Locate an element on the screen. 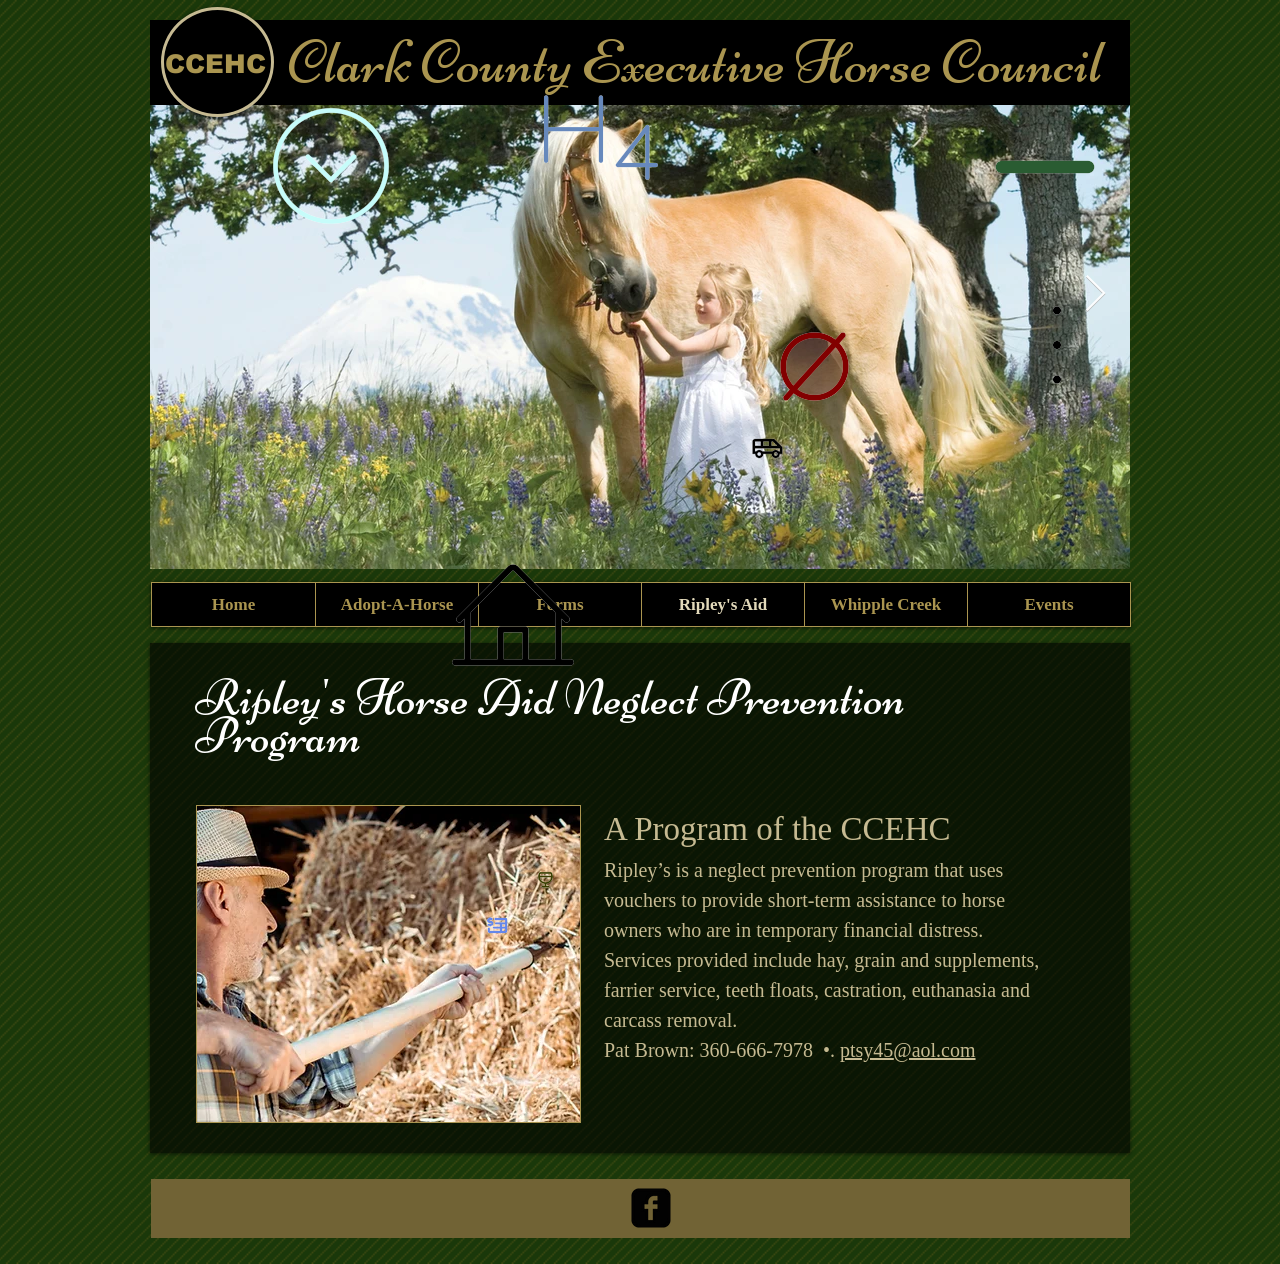 The image size is (1280, 1264). access airport shuttle services is located at coordinates (767, 448).